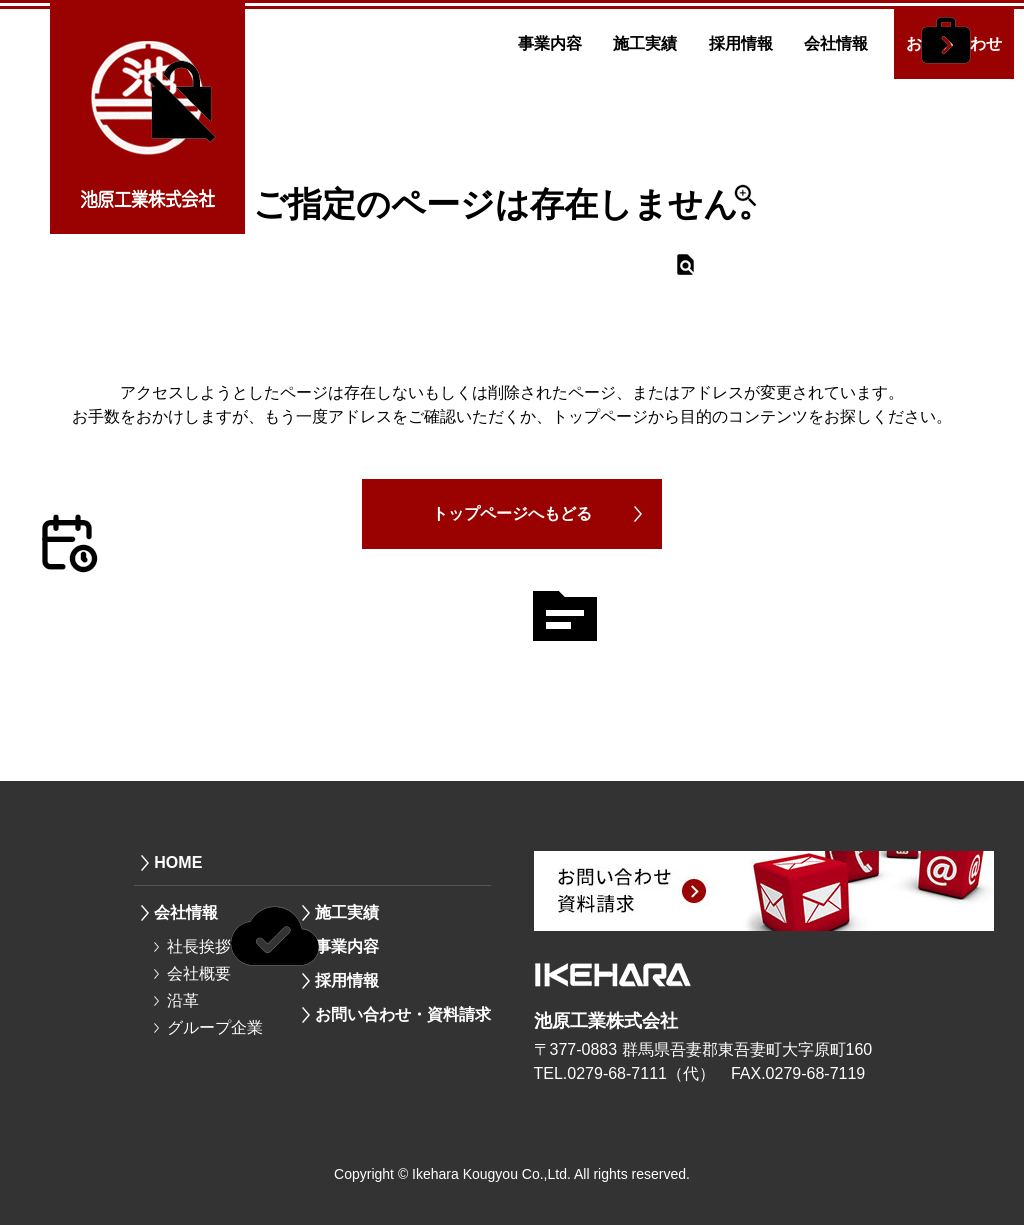 The image size is (1024, 1225). What do you see at coordinates (946, 39) in the screenshot?
I see `schedule task for next week` at bounding box center [946, 39].